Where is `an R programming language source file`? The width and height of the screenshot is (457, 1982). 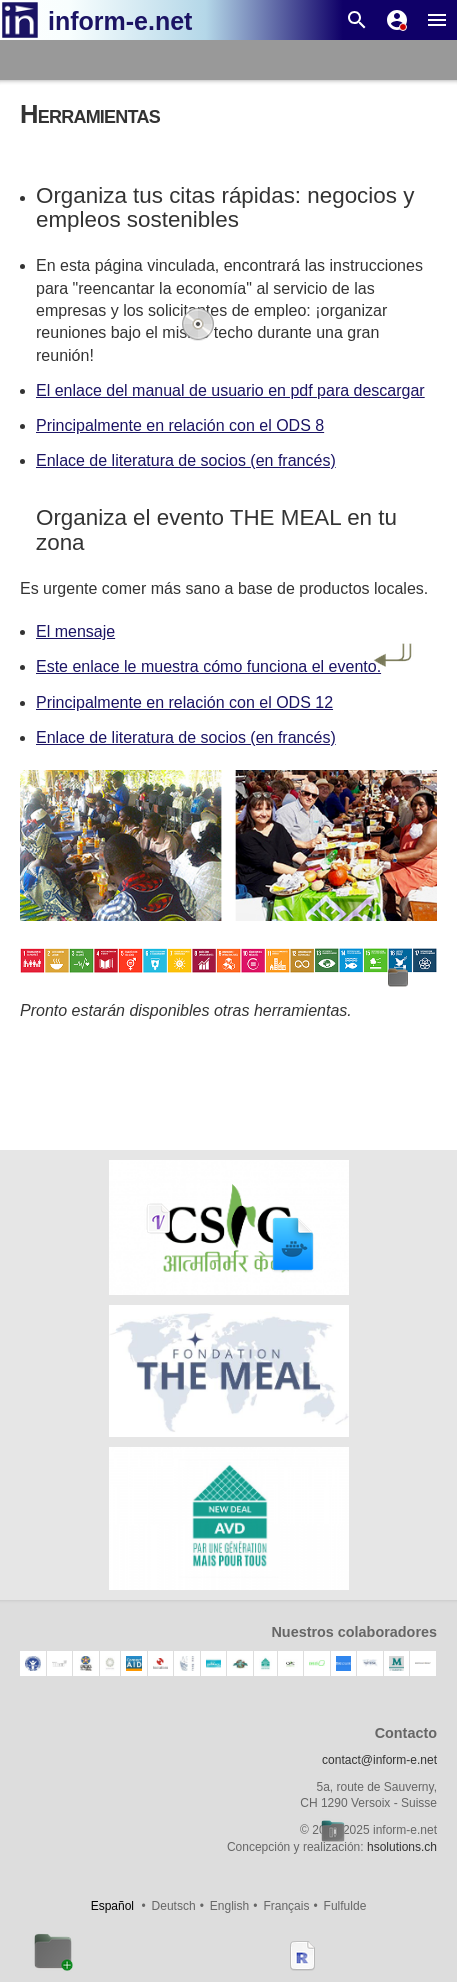 an R programming language source file is located at coordinates (302, 1955).